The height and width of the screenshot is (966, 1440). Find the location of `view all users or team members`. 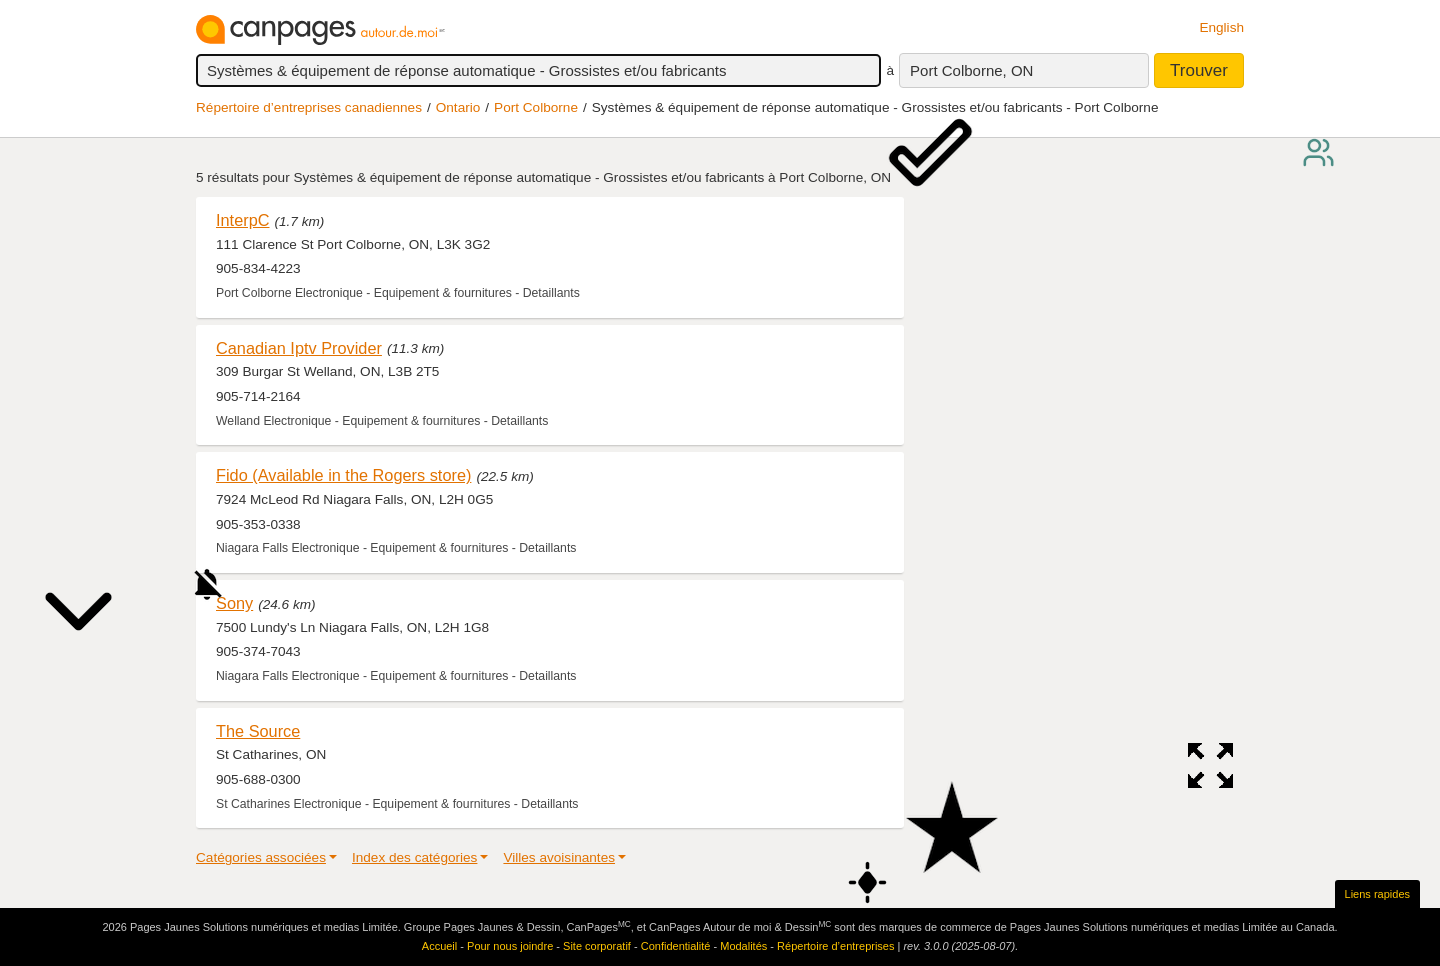

view all users or team members is located at coordinates (1318, 152).